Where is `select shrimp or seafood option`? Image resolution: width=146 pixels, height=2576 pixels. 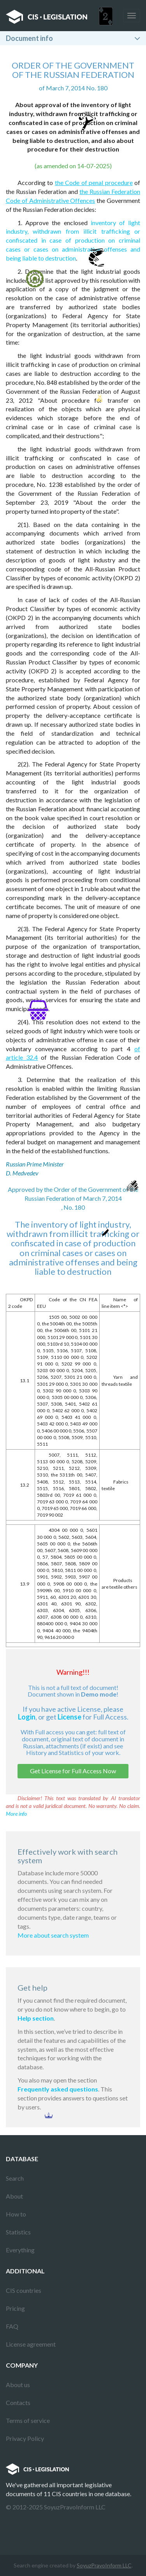
select shrimp or seafood option is located at coordinates (97, 257).